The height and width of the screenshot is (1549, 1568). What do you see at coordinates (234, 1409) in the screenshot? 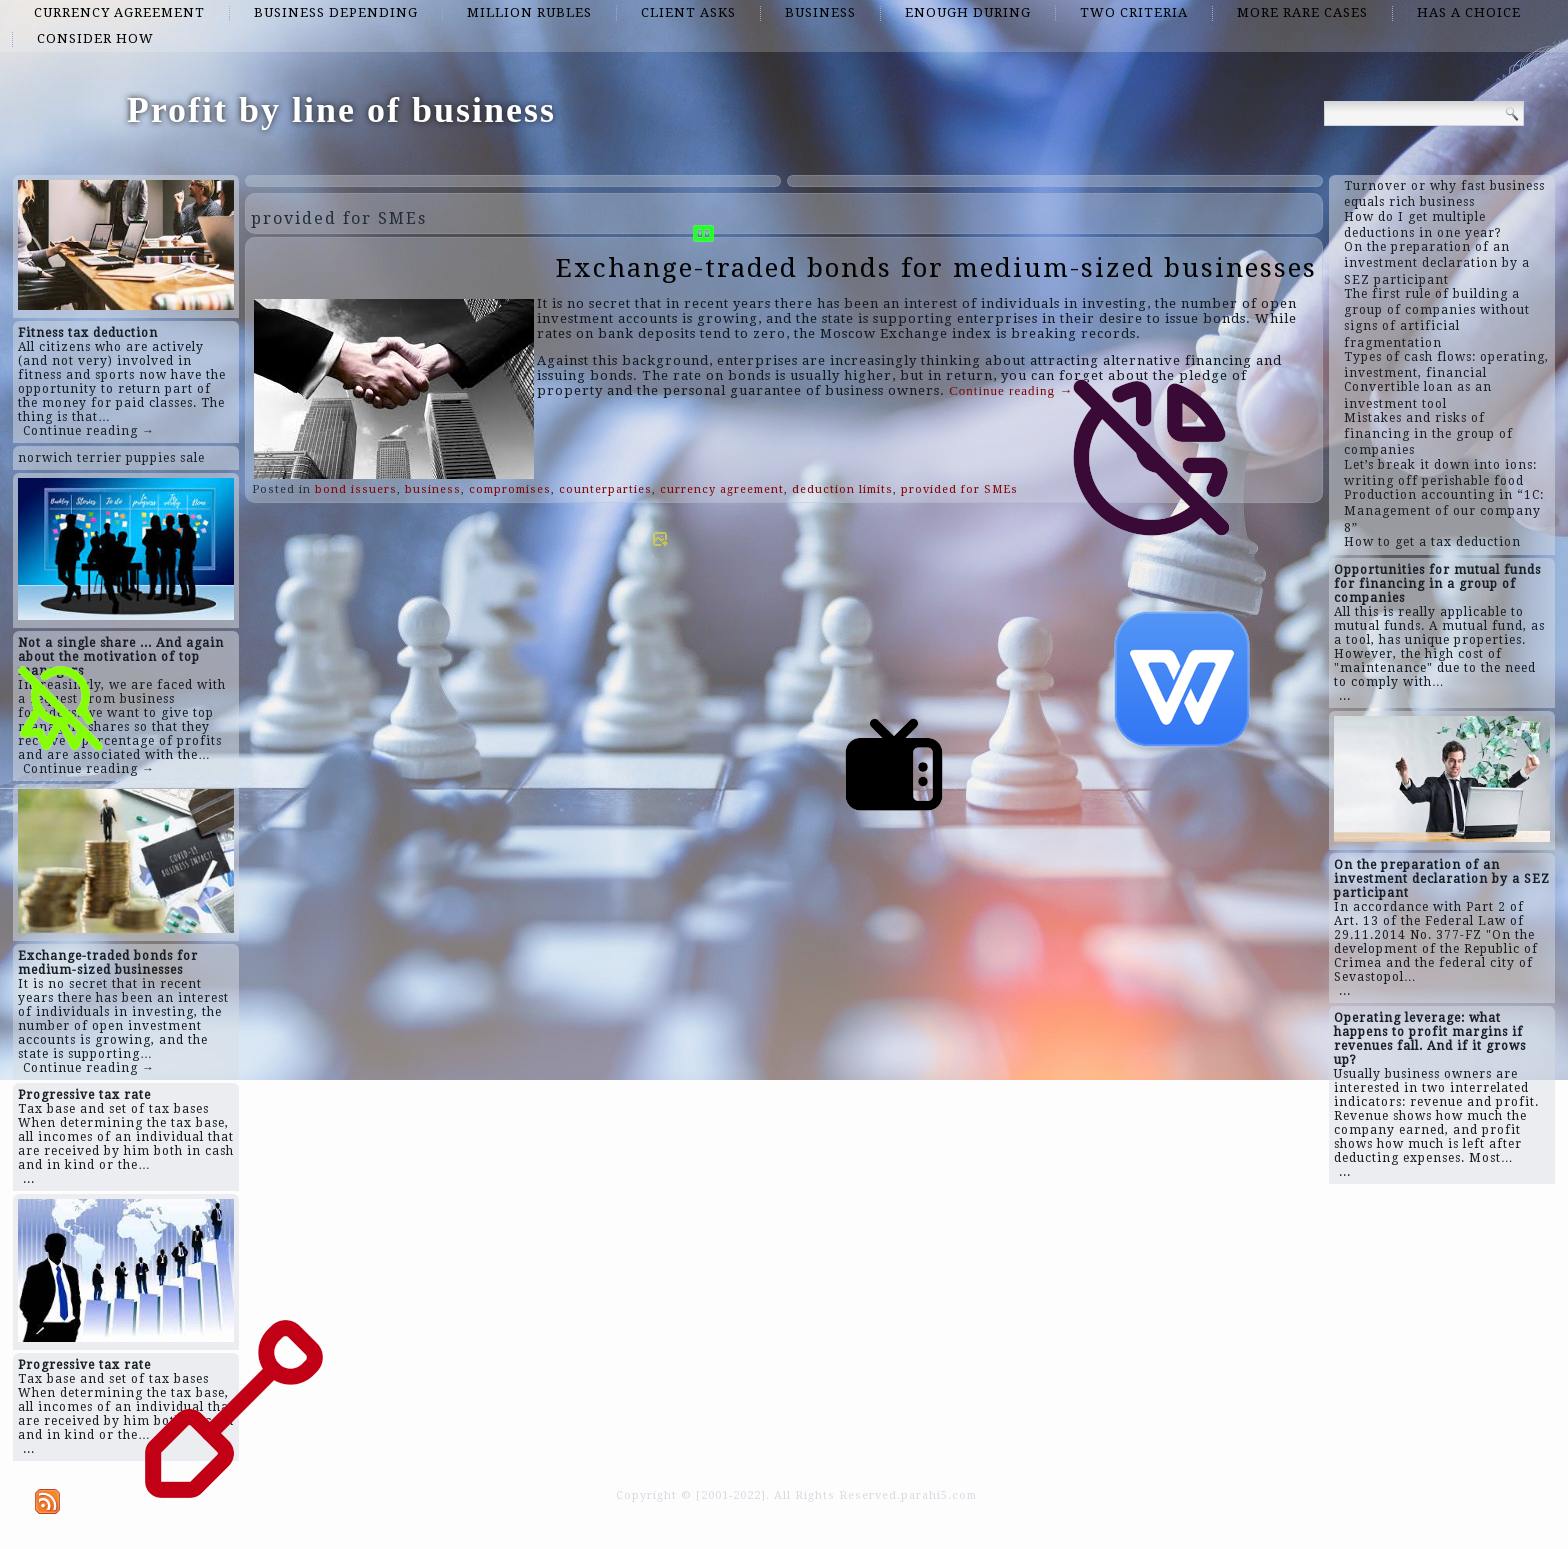
I see `access gardening or landscaping tools` at bounding box center [234, 1409].